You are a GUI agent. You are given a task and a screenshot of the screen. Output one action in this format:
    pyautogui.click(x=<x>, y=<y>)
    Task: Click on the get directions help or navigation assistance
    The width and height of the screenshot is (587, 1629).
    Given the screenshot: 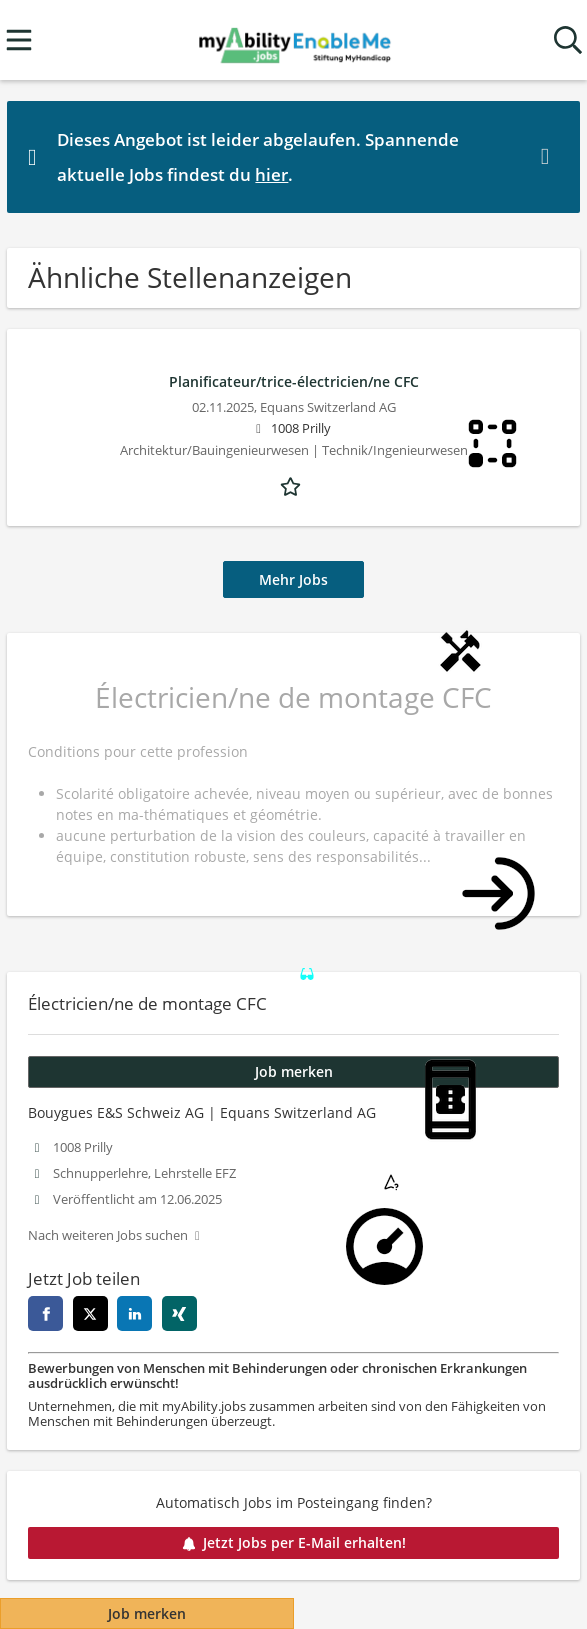 What is the action you would take?
    pyautogui.click(x=391, y=1182)
    